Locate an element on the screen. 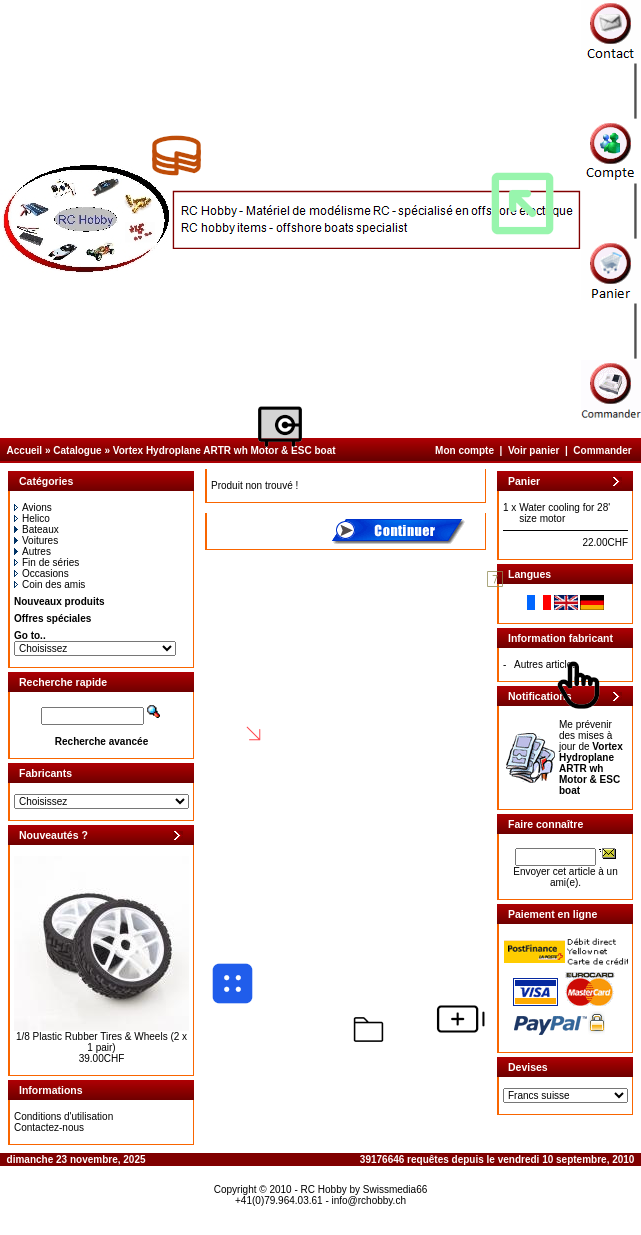  CakePHP framework logo is located at coordinates (176, 155).